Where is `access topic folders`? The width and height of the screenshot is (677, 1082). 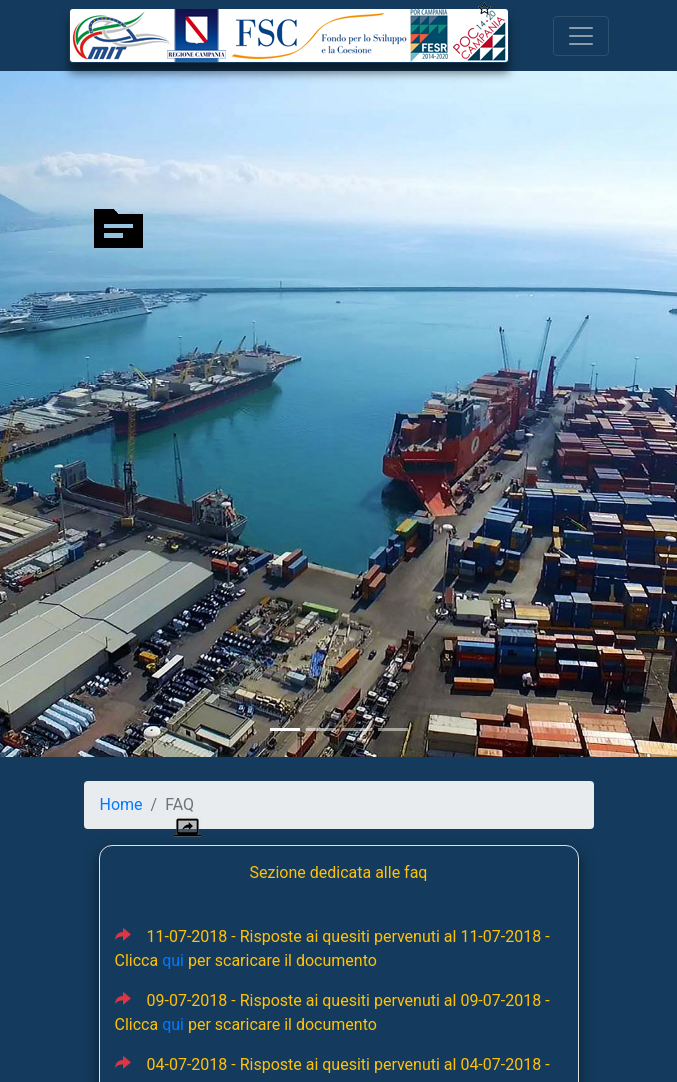
access topic folders is located at coordinates (118, 228).